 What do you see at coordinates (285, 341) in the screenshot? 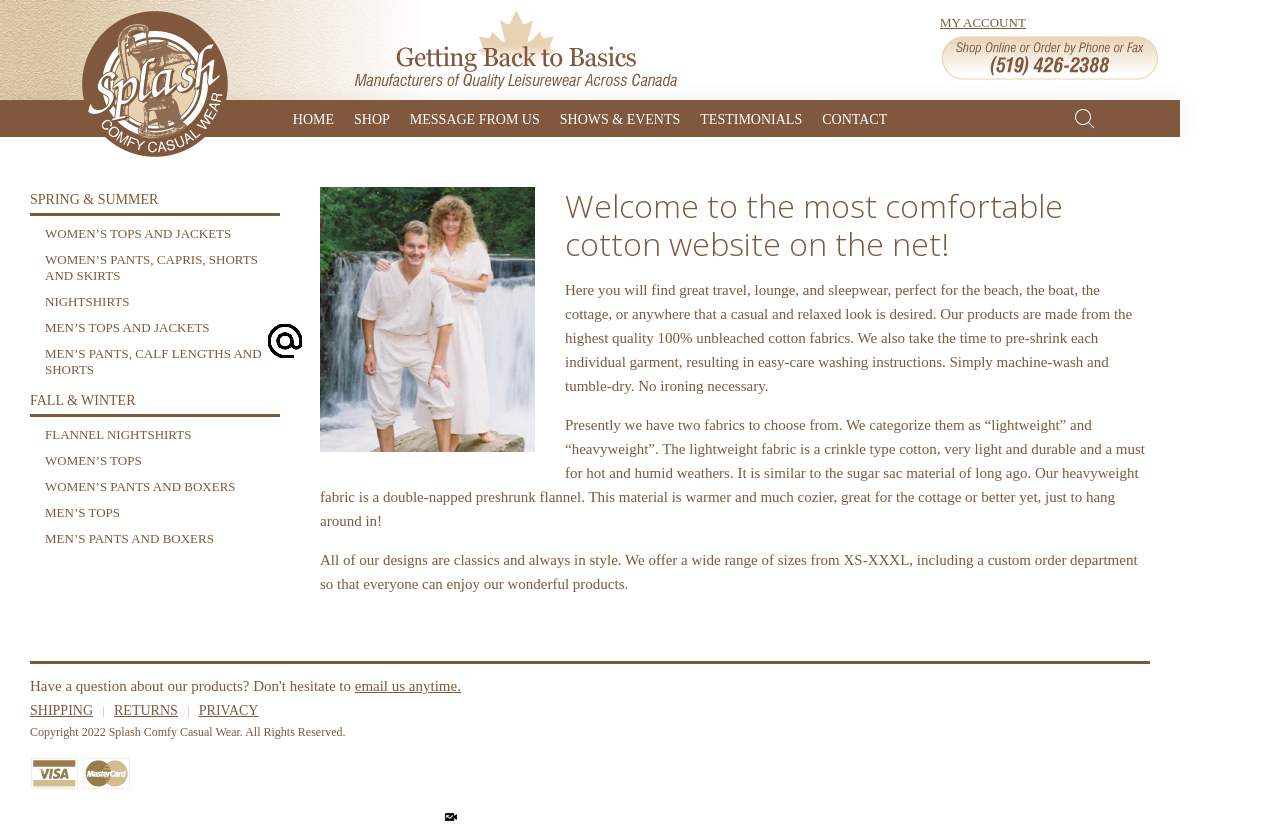
I see `enter or view email address` at bounding box center [285, 341].